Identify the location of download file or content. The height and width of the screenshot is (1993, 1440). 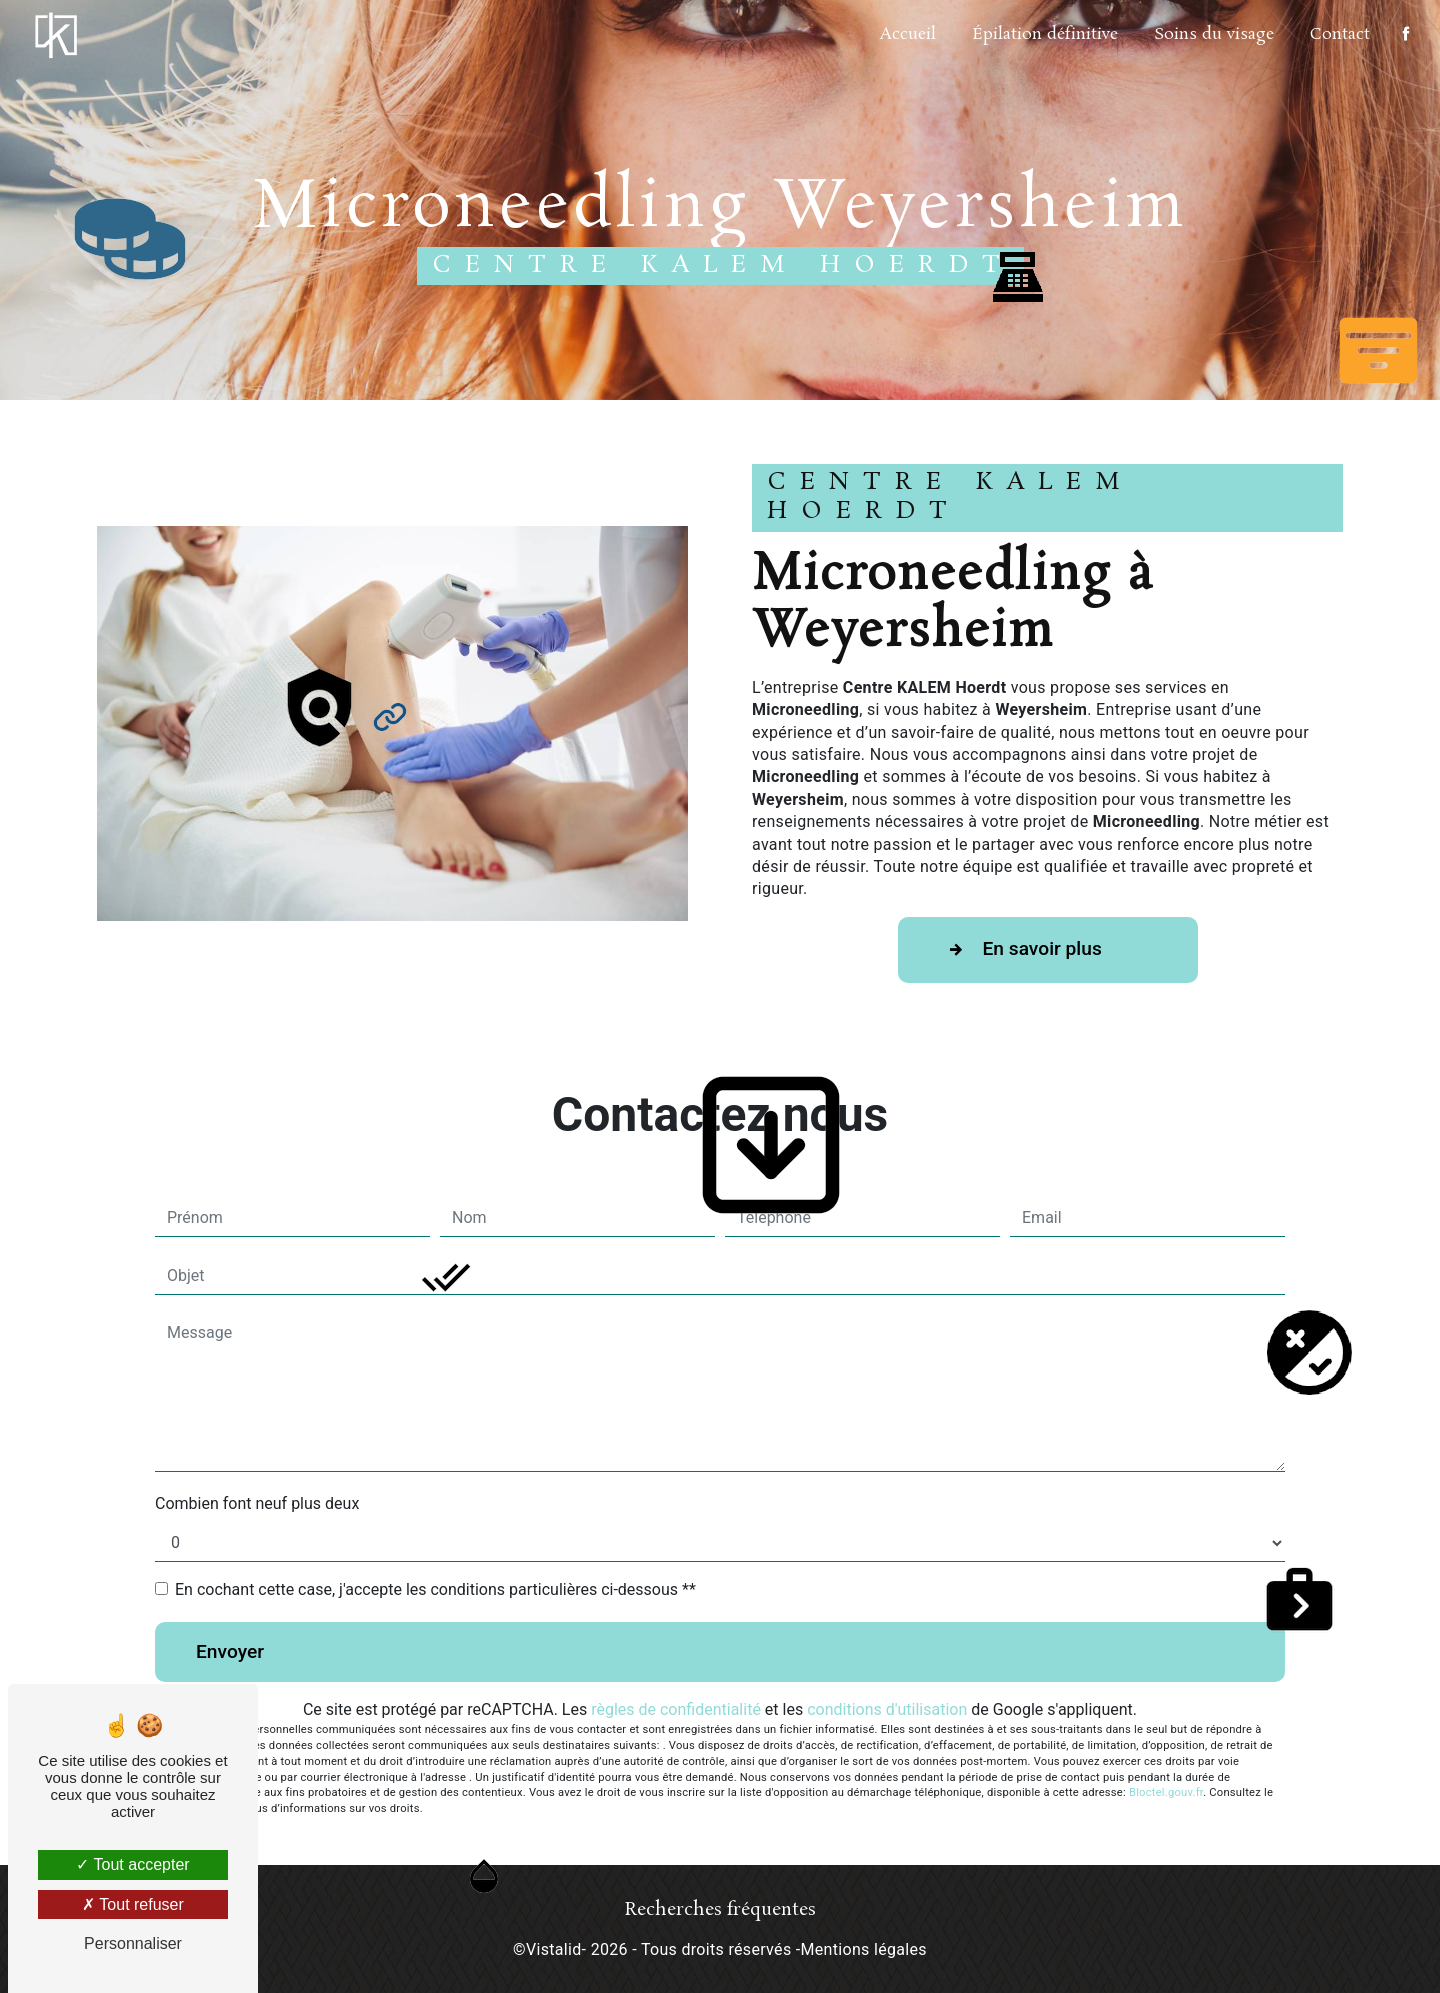
(771, 1145).